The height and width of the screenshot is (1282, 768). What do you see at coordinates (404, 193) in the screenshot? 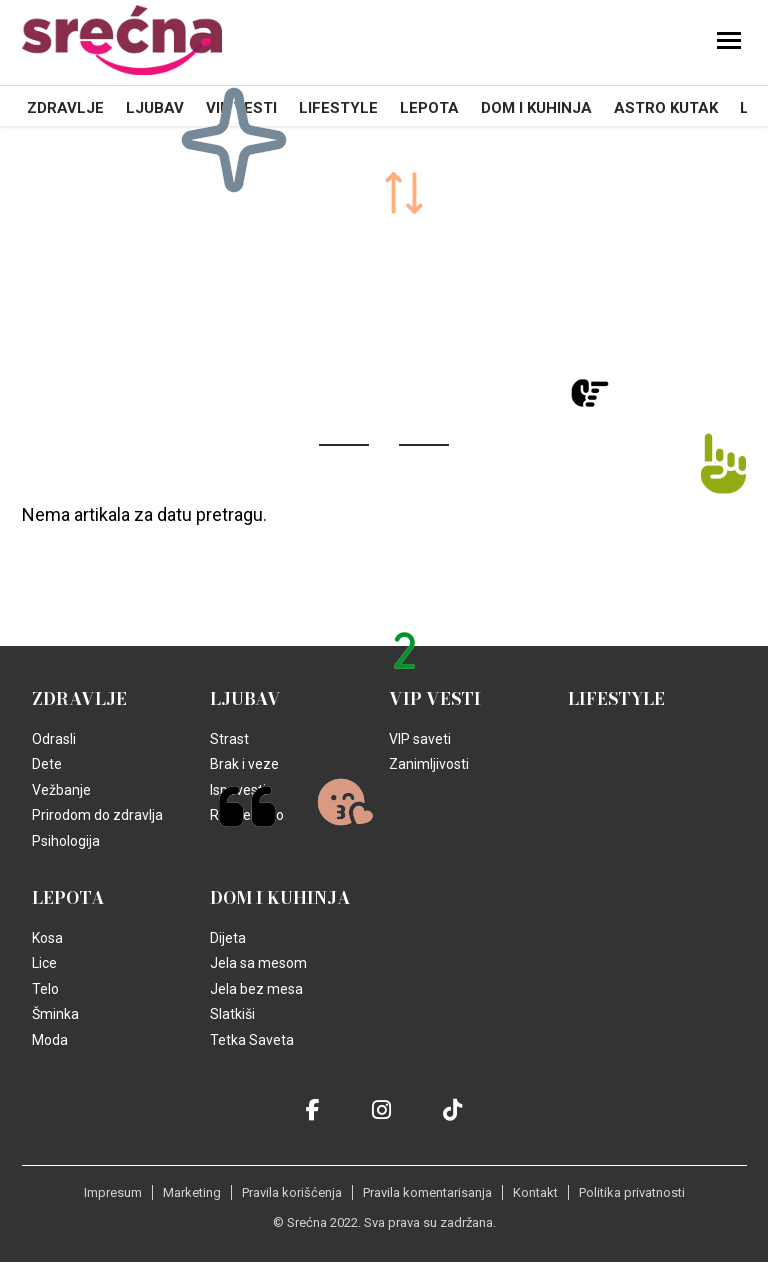
I see `sort items in ascending or descending order` at bounding box center [404, 193].